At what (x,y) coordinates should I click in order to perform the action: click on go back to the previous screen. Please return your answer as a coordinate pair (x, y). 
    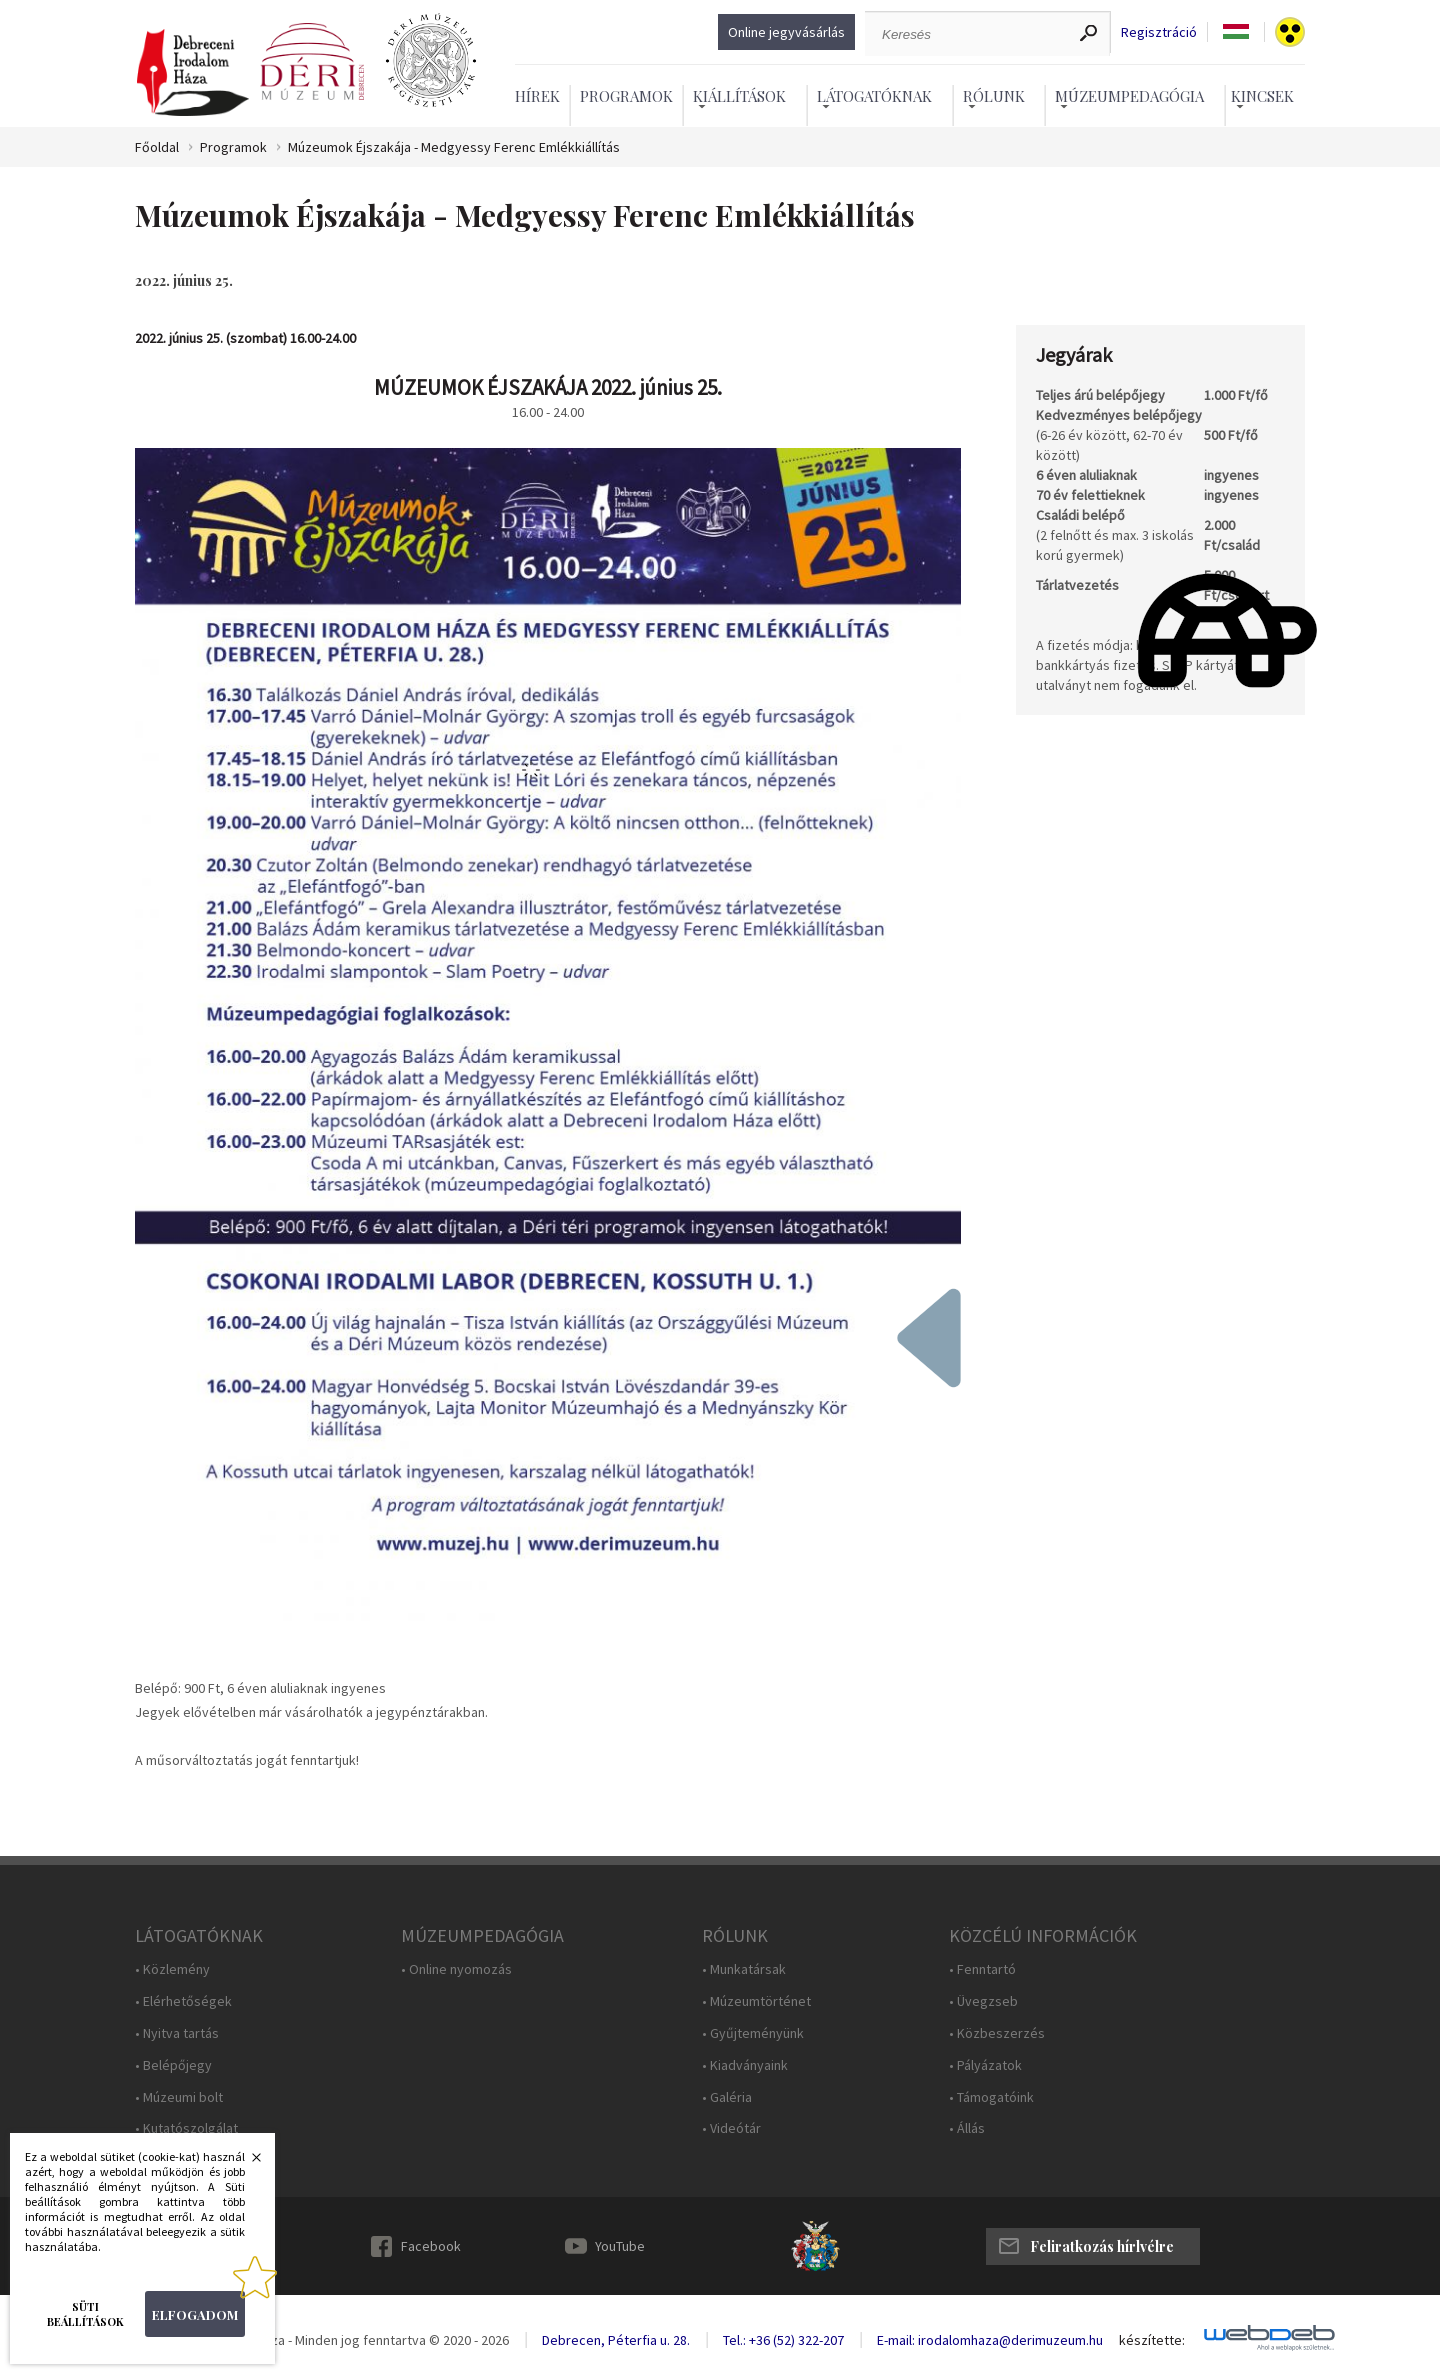
    Looking at the image, I should click on (929, 1338).